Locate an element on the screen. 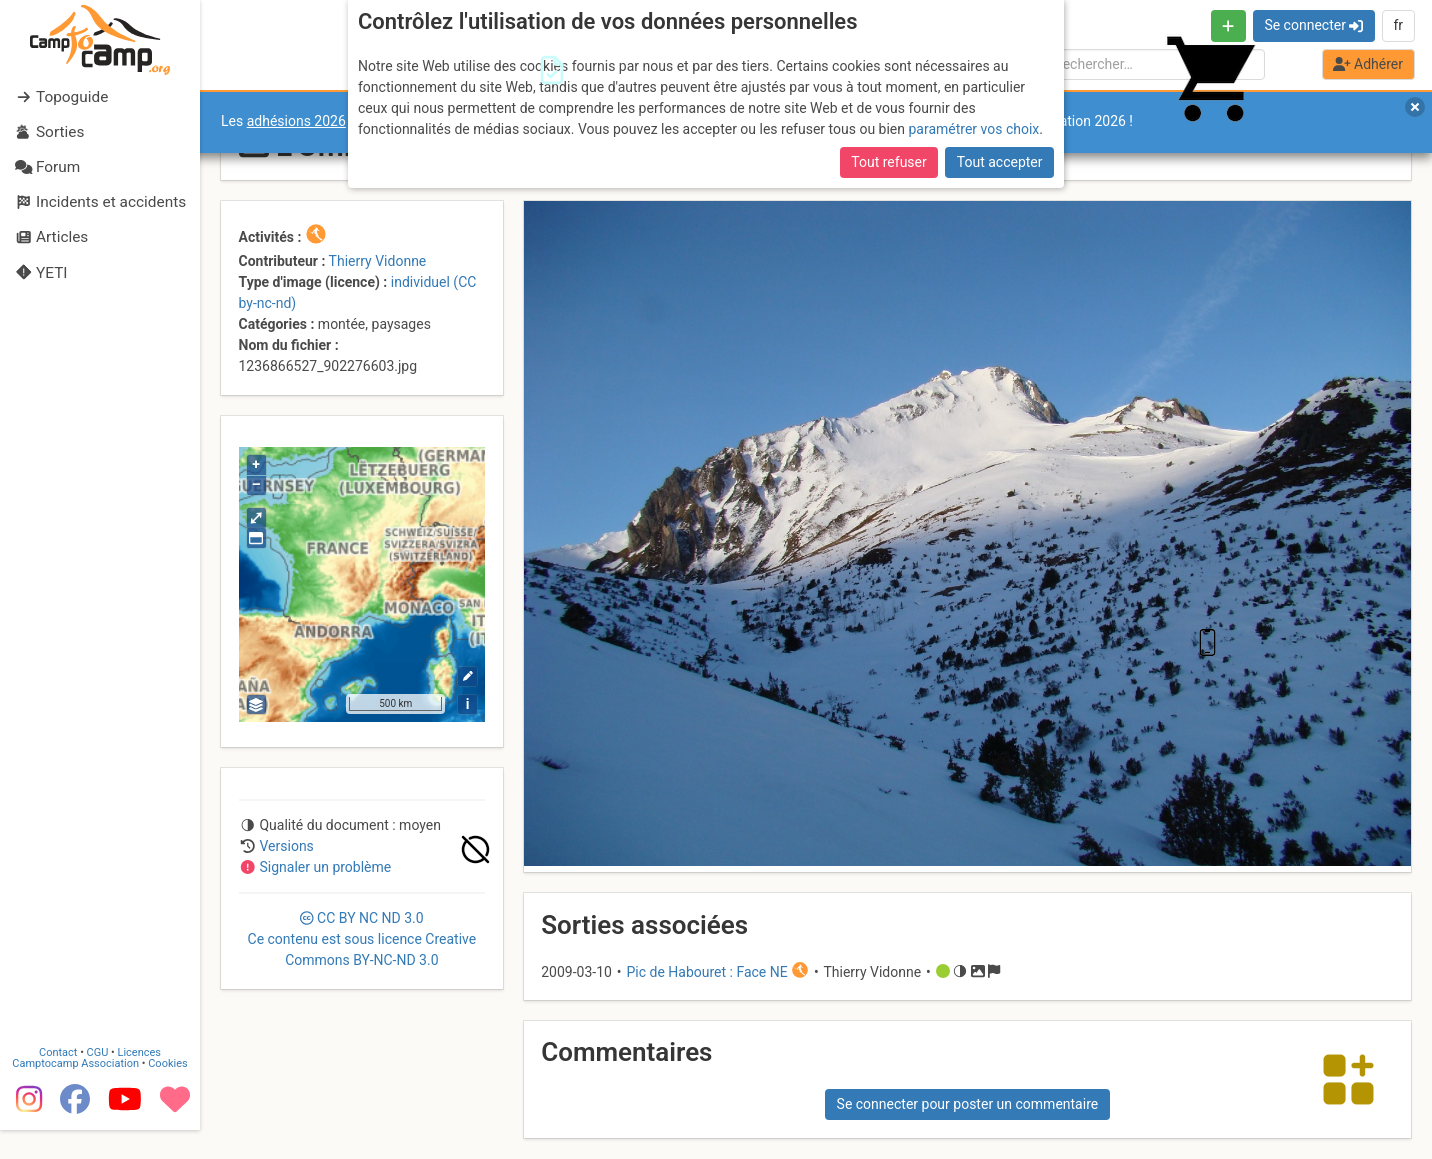  view your shopping cart is located at coordinates (1214, 79).